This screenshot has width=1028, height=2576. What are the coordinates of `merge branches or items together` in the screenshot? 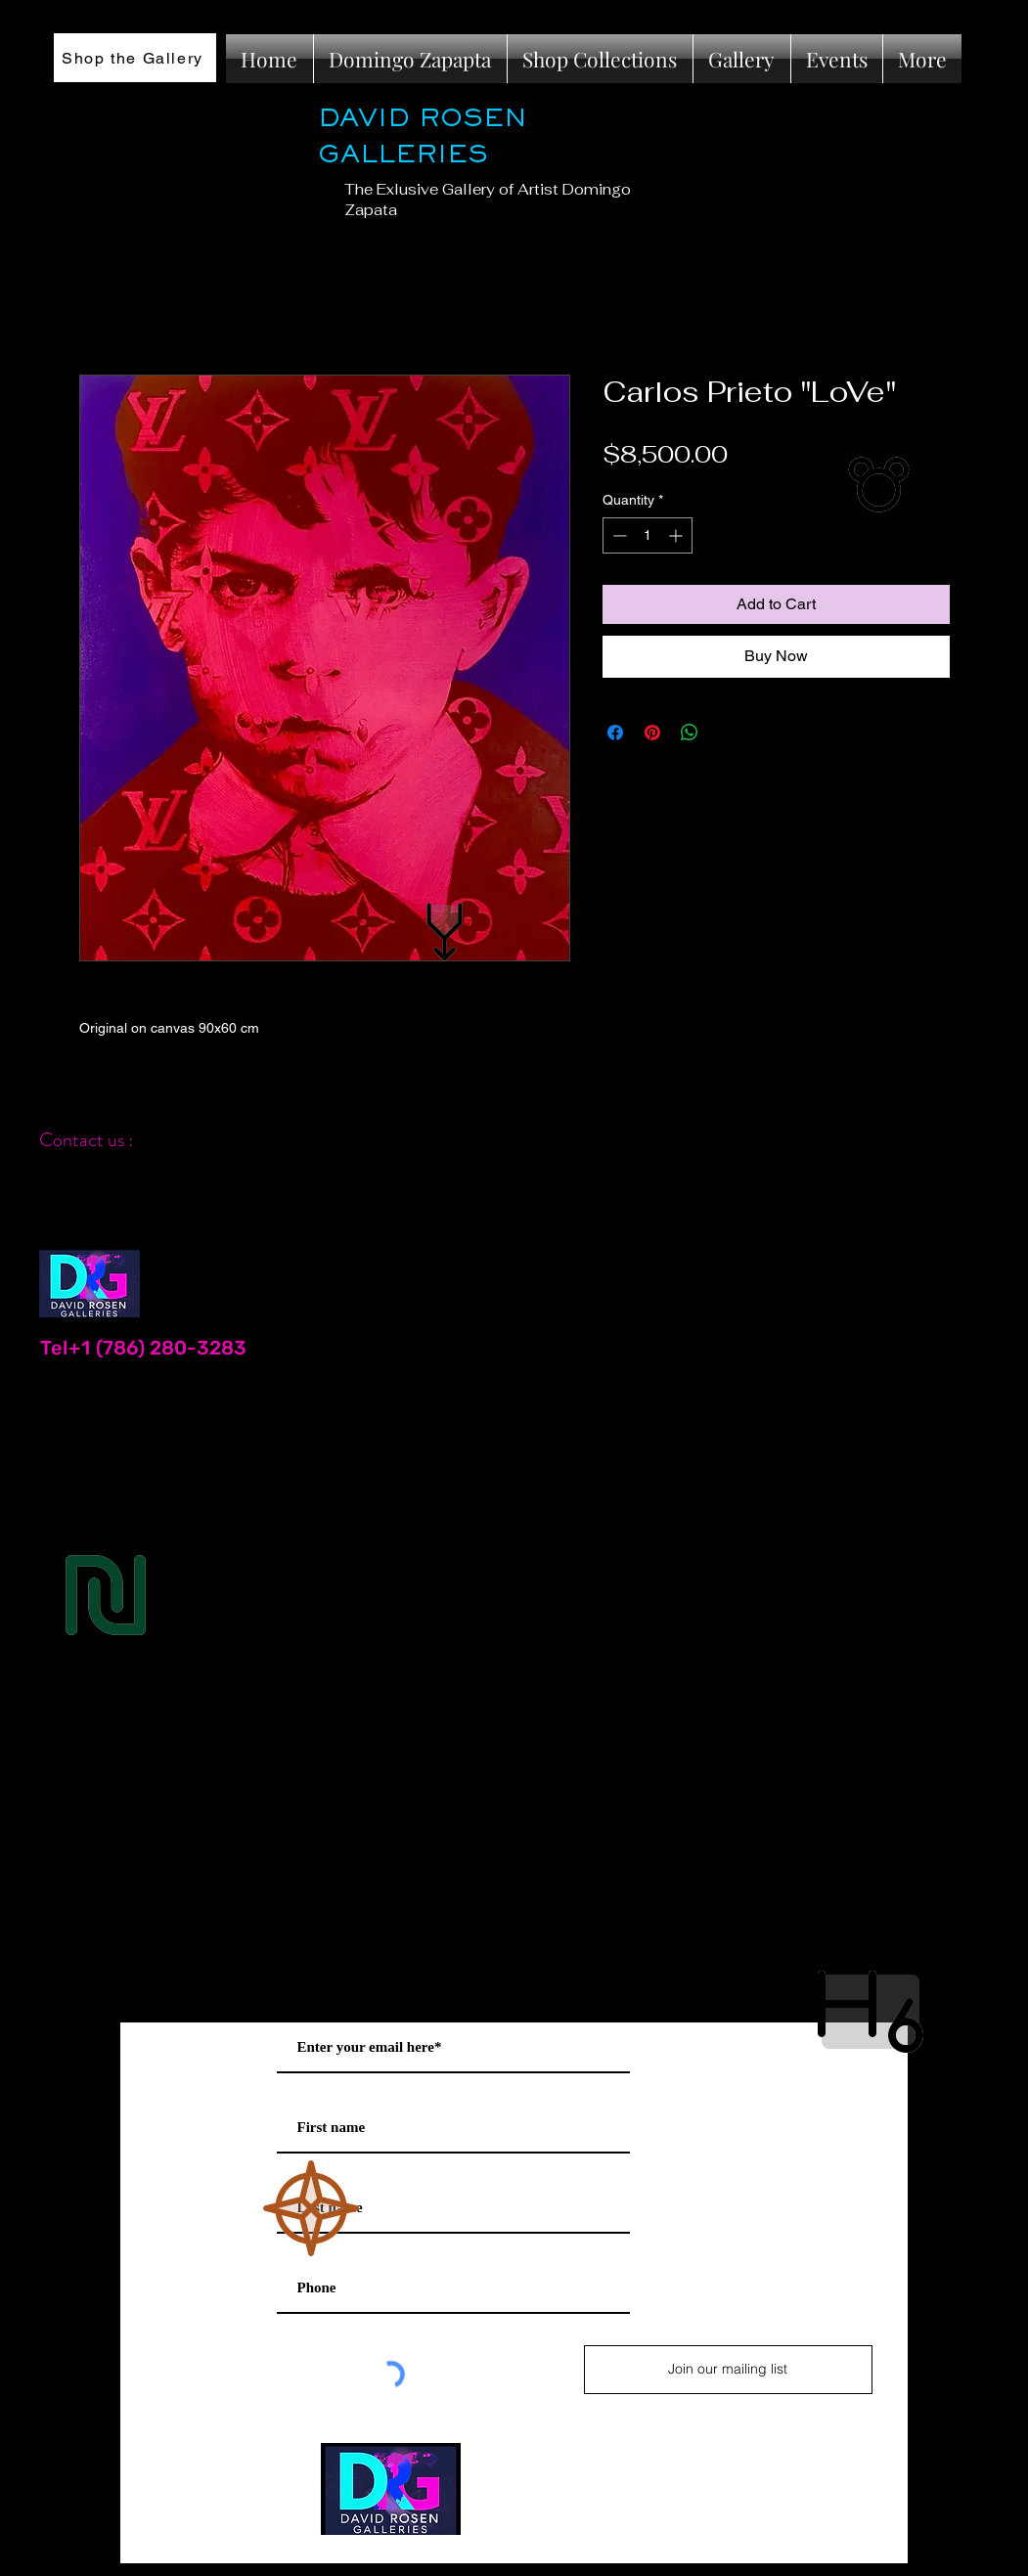 It's located at (444, 929).